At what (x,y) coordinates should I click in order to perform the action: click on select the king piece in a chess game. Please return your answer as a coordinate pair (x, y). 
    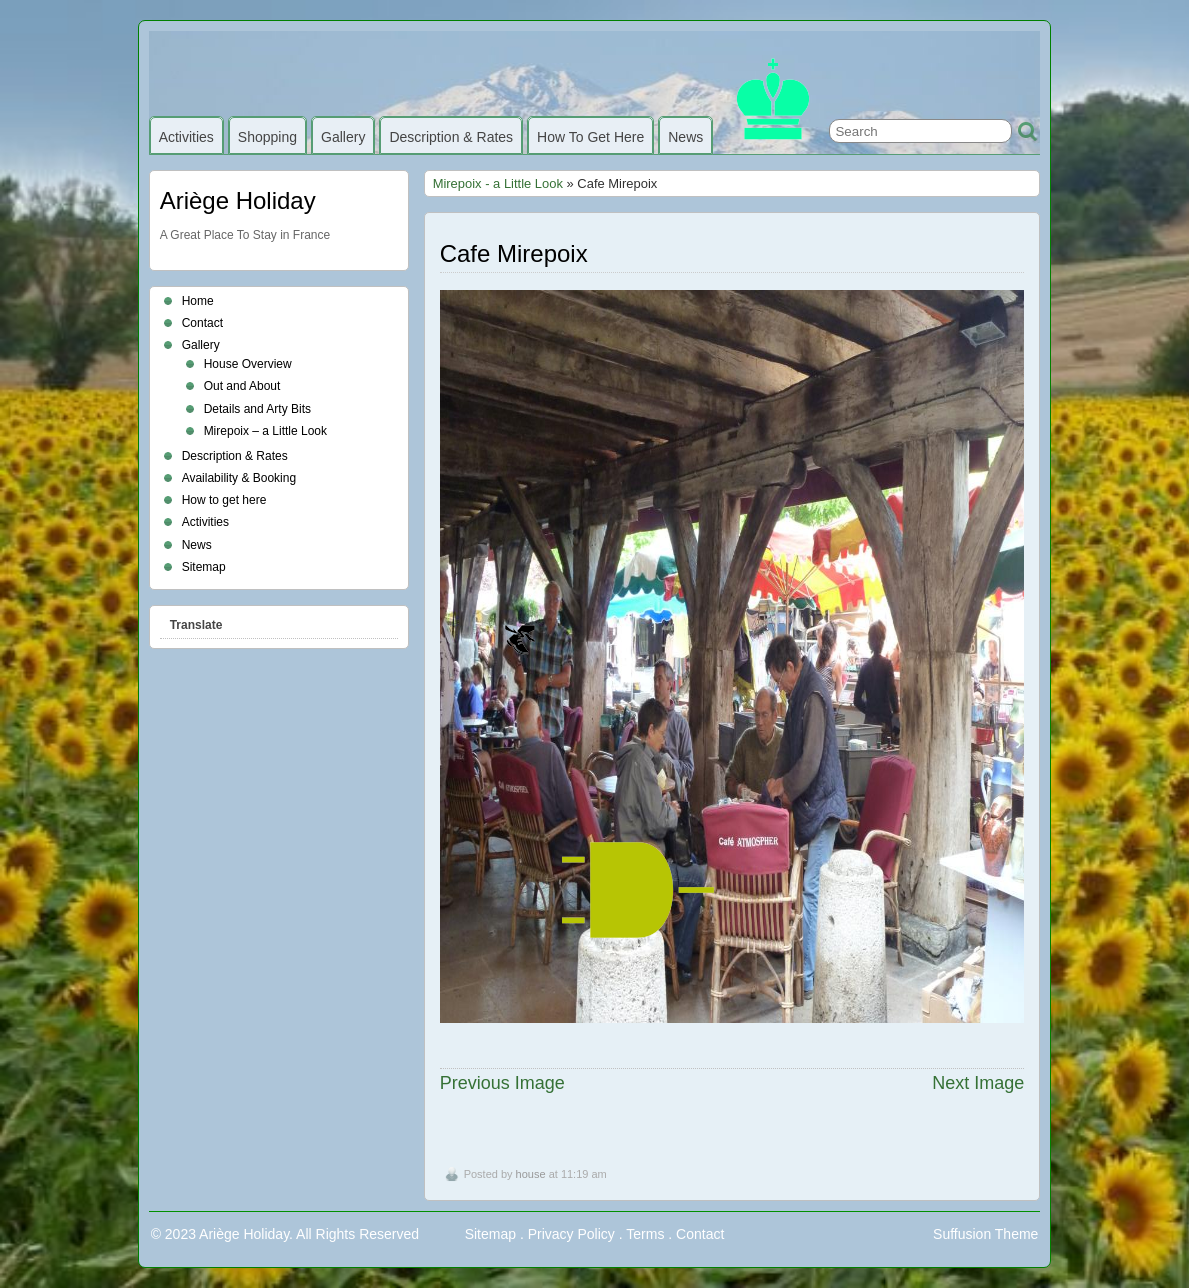
    Looking at the image, I should click on (773, 97).